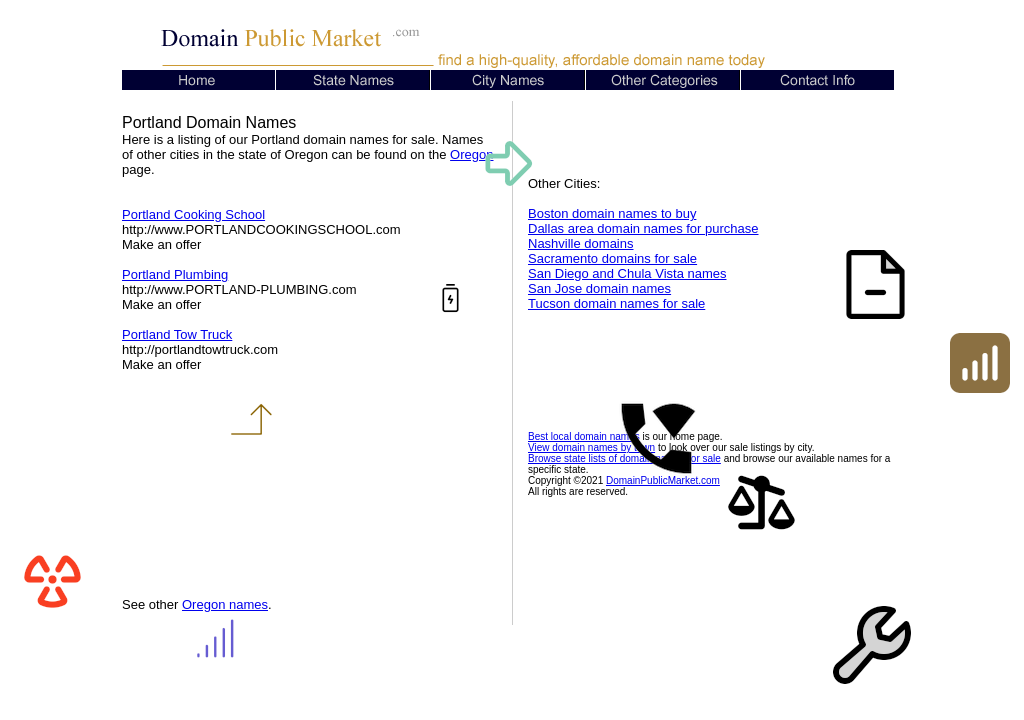 The height and width of the screenshot is (720, 1024). What do you see at coordinates (52, 579) in the screenshot?
I see `indicates radioactive or hazardous material warning` at bounding box center [52, 579].